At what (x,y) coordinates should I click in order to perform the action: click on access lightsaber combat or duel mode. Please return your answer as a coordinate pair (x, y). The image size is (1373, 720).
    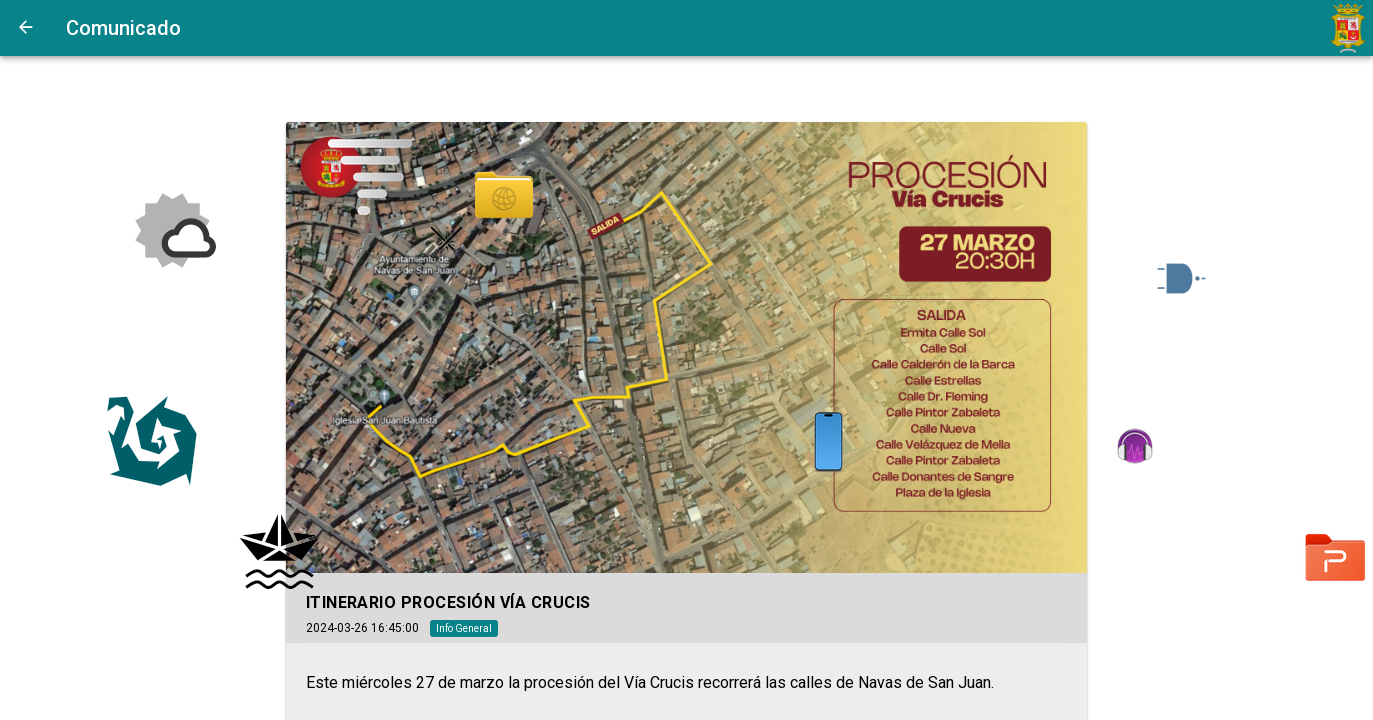
    Looking at the image, I should click on (446, 242).